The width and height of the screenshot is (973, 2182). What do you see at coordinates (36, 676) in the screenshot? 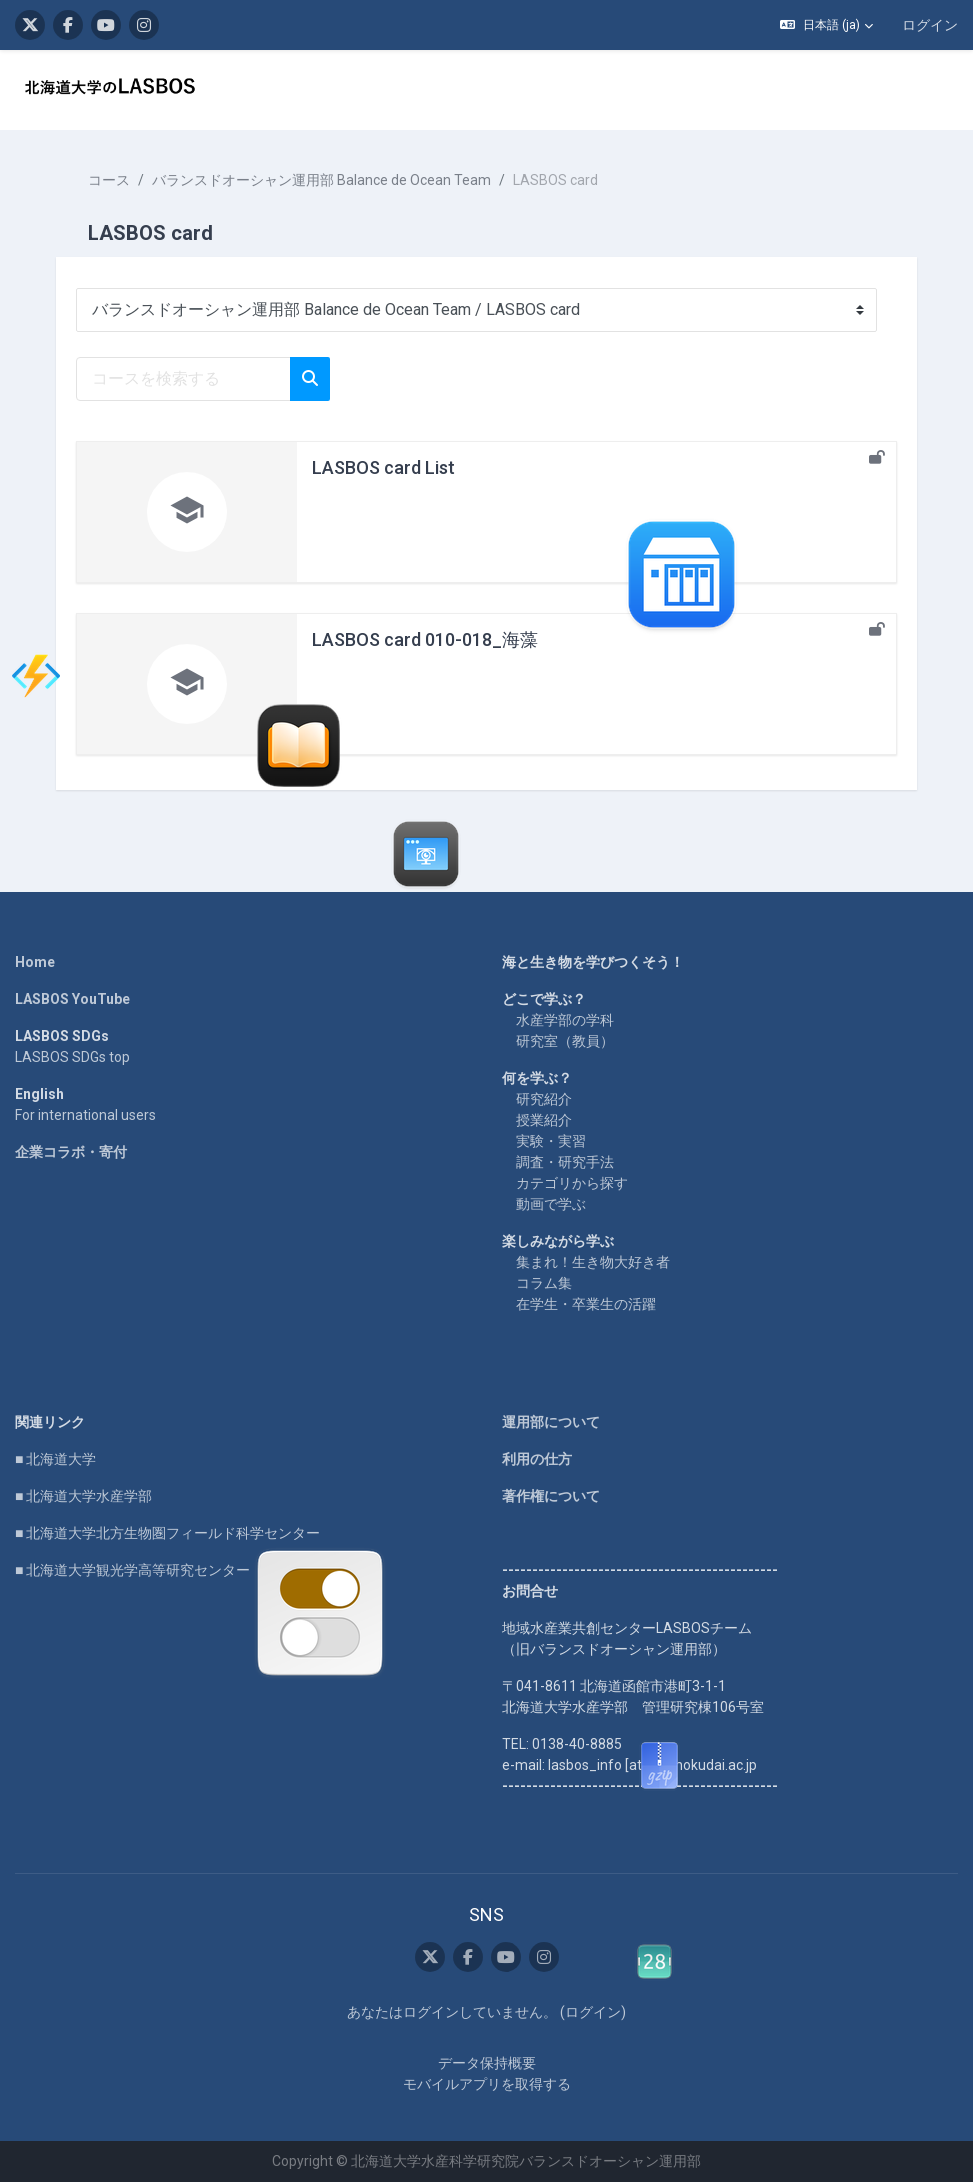
I see `open azure functions app` at bounding box center [36, 676].